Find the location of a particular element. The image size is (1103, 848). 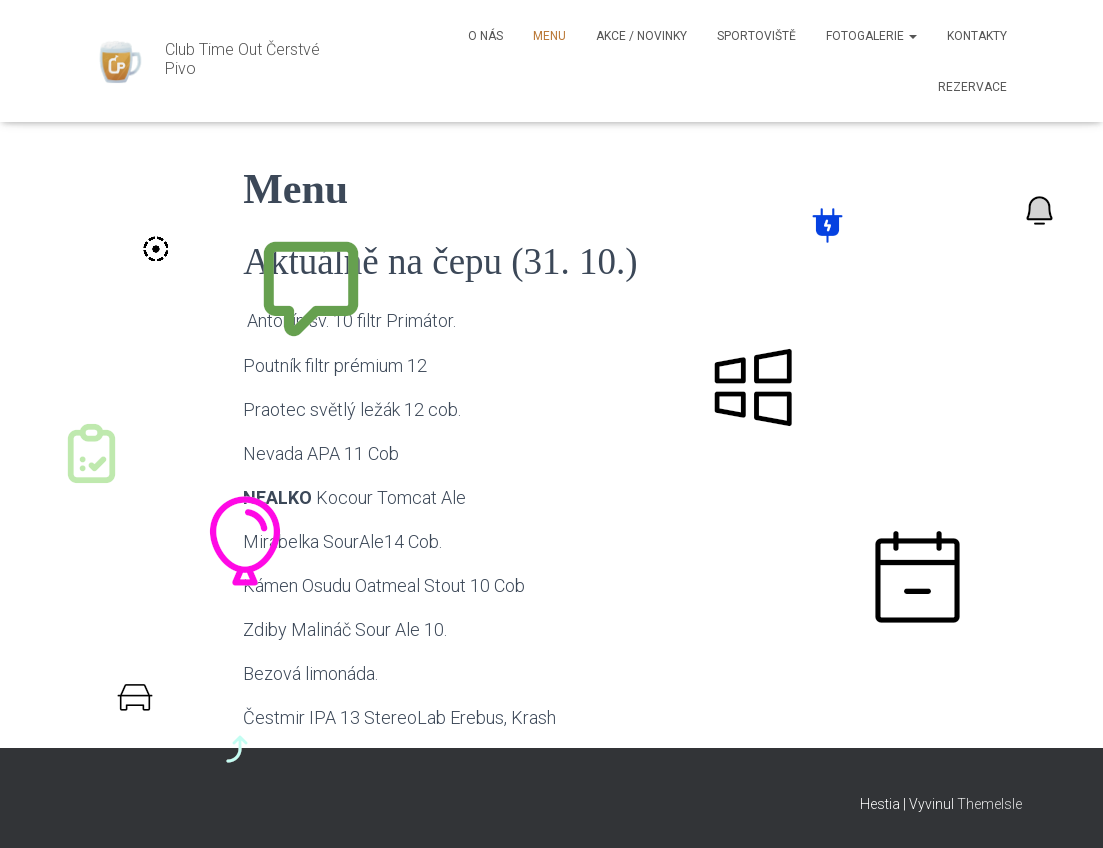

remove an event from your calendar is located at coordinates (917, 580).